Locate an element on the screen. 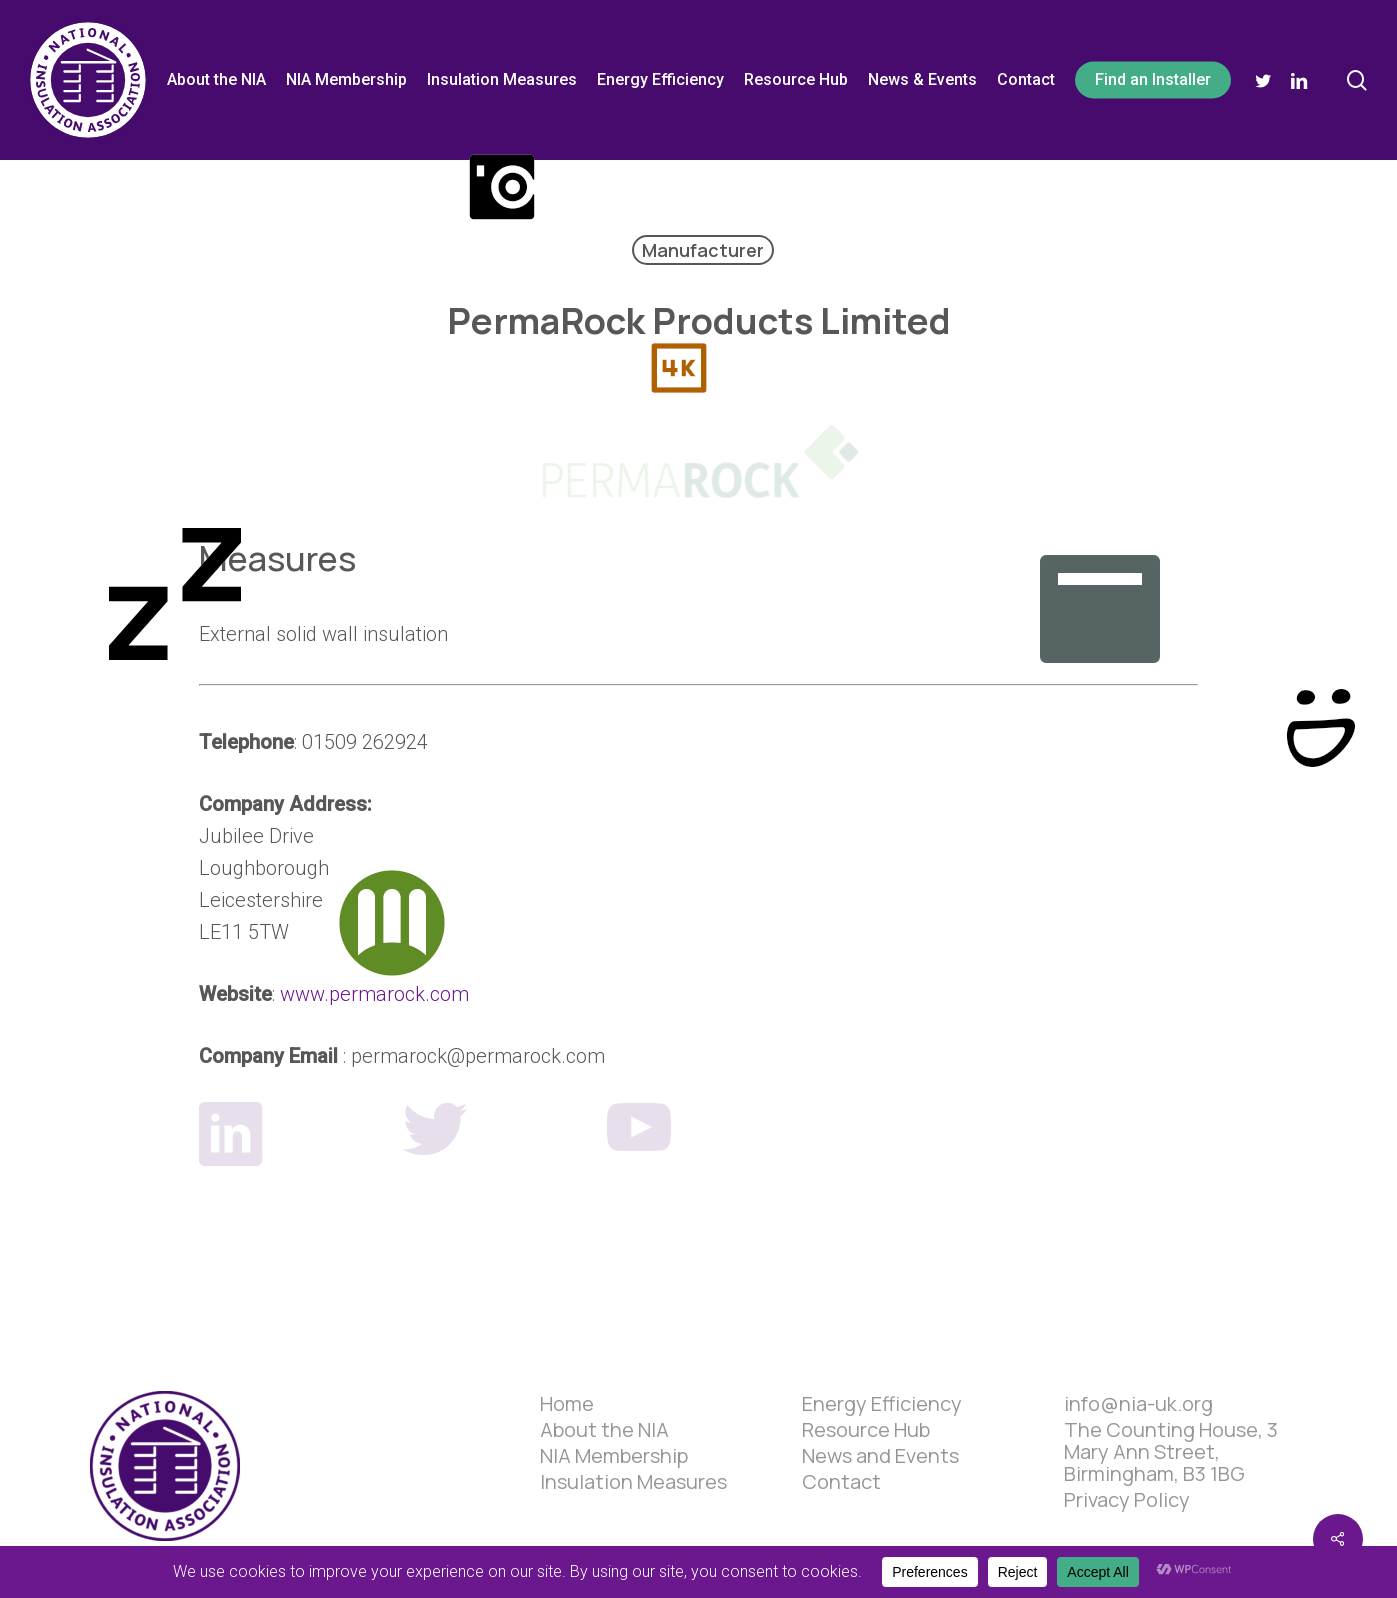  indicates 4k video resolution is available is located at coordinates (679, 368).